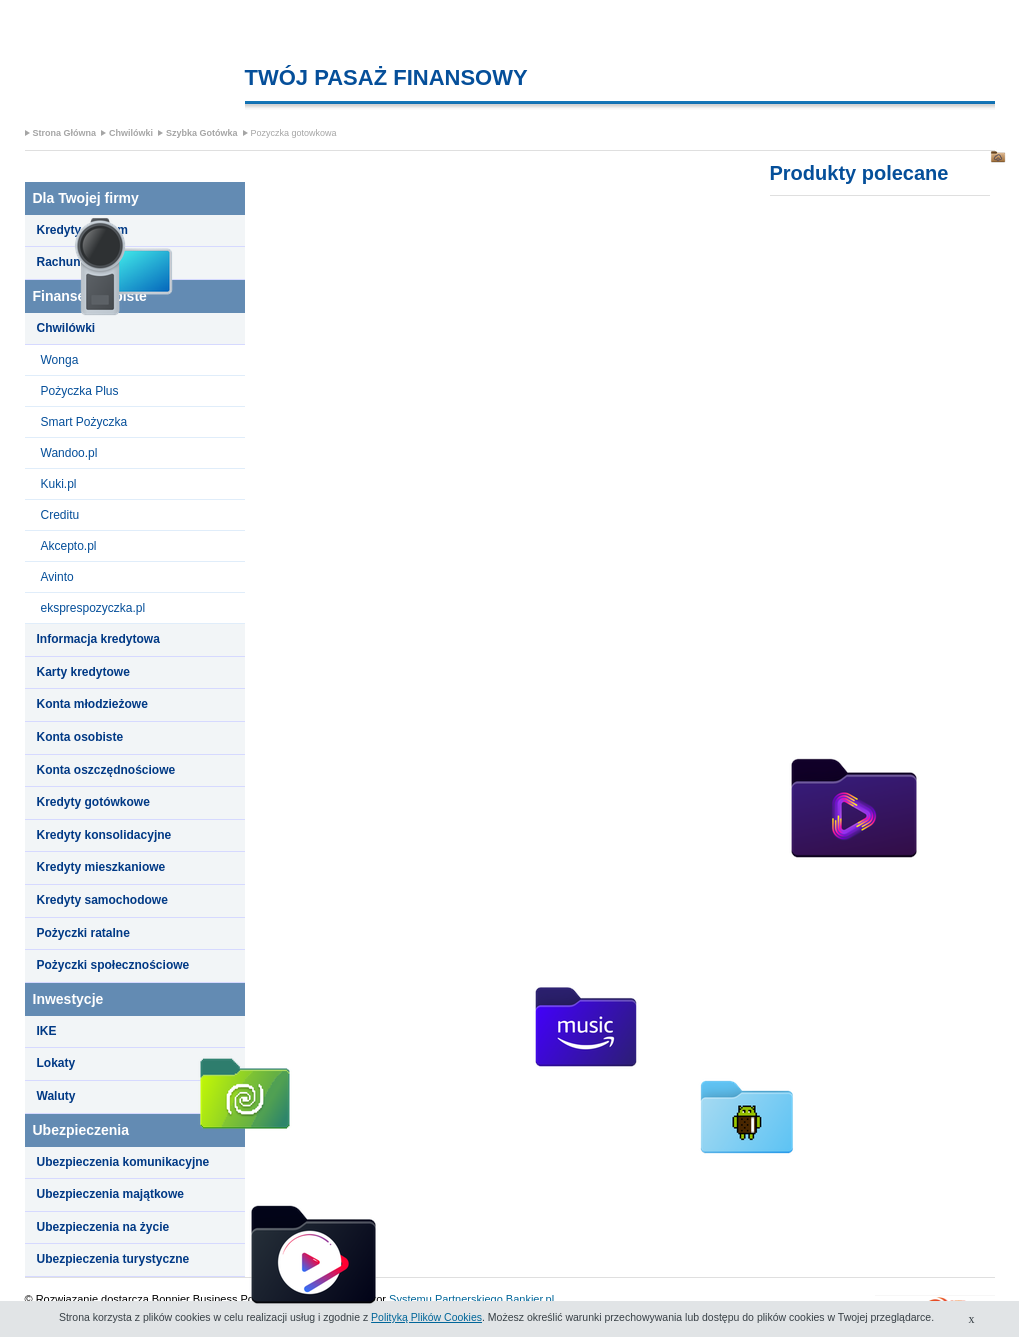  I want to click on folder containing youtube music vanced app files, so click(313, 1258).